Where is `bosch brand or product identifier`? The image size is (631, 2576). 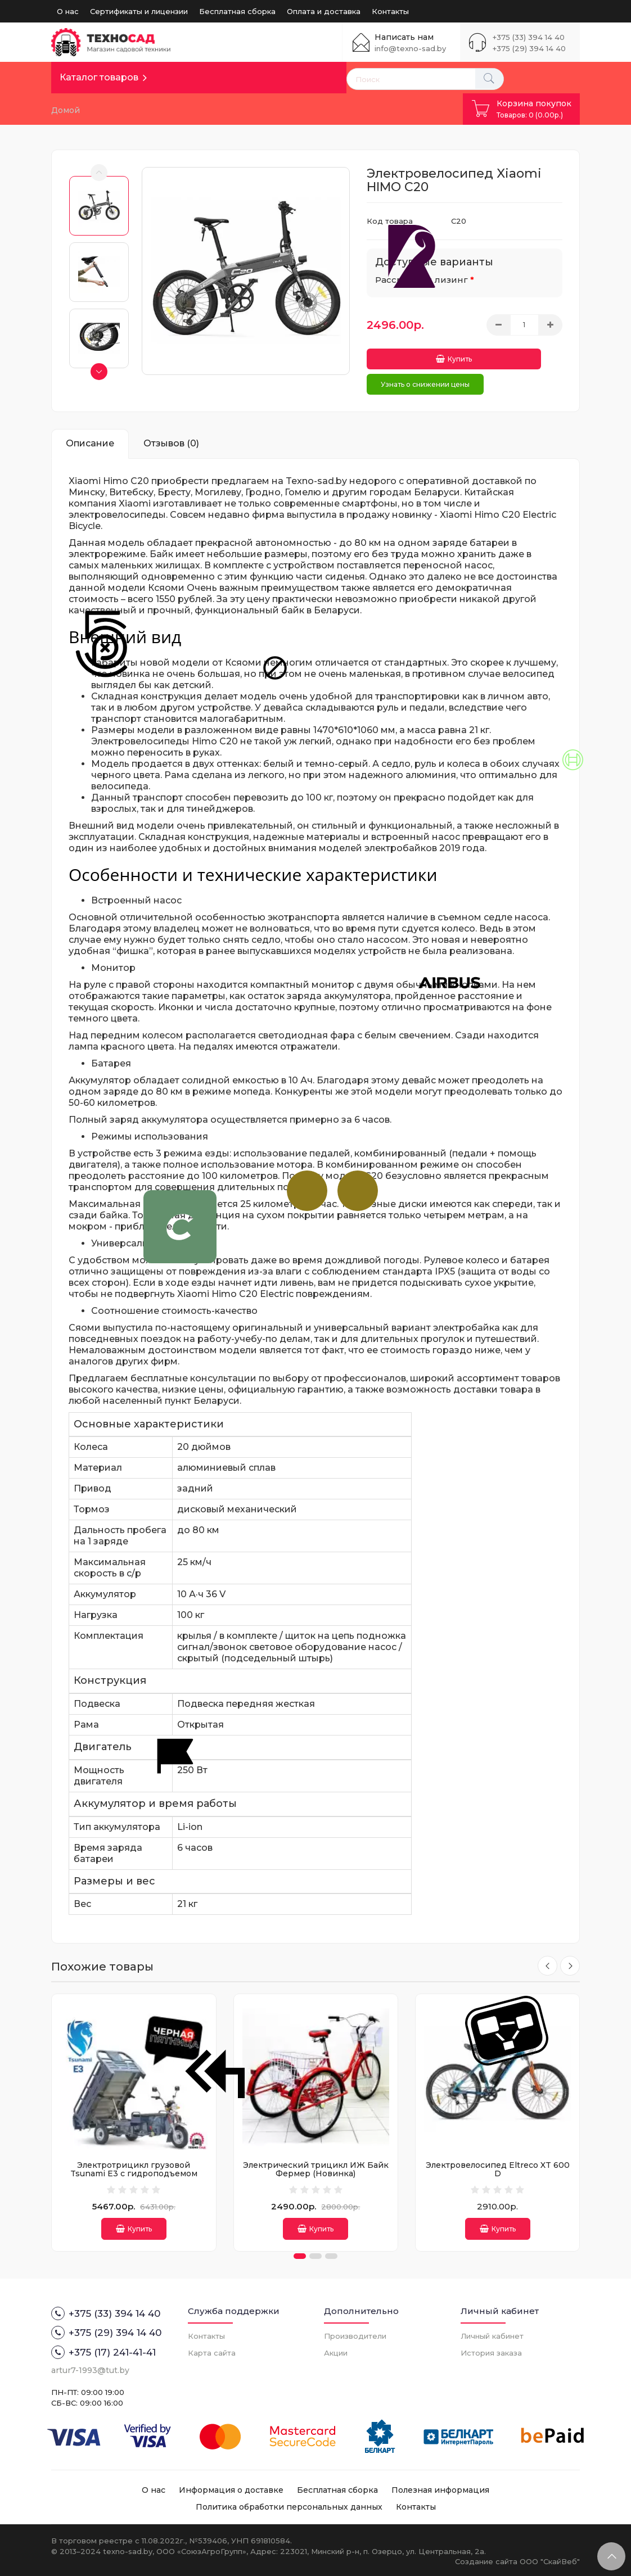 bosch brand or product identifier is located at coordinates (573, 760).